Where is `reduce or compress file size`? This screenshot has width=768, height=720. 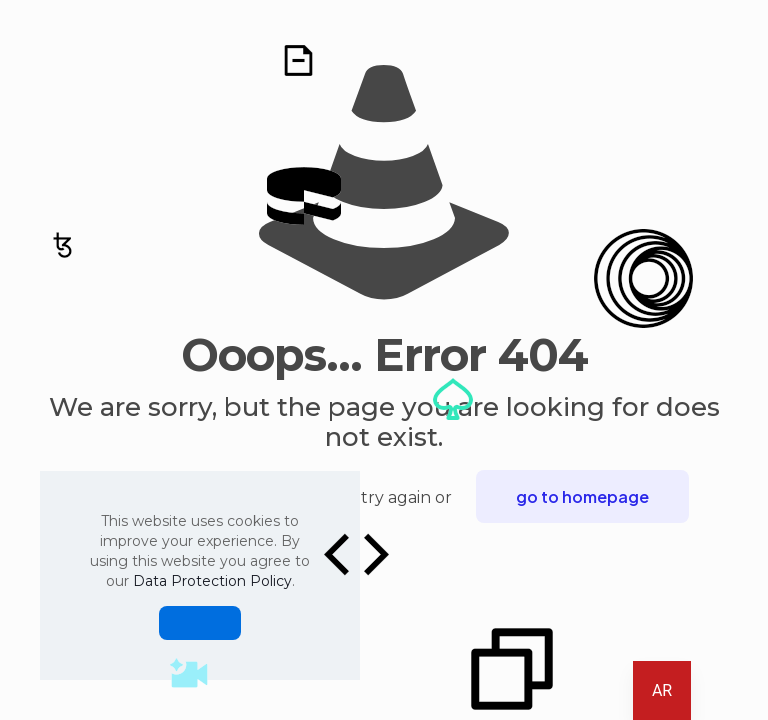
reduce or compress file size is located at coordinates (298, 60).